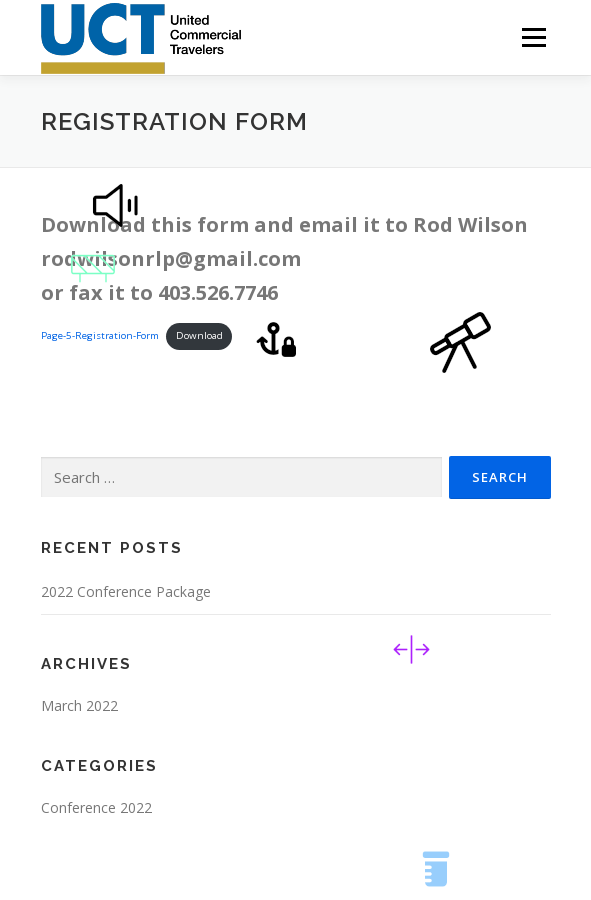 The image size is (591, 900). Describe the element at coordinates (114, 205) in the screenshot. I see `increase or adjust volume` at that location.